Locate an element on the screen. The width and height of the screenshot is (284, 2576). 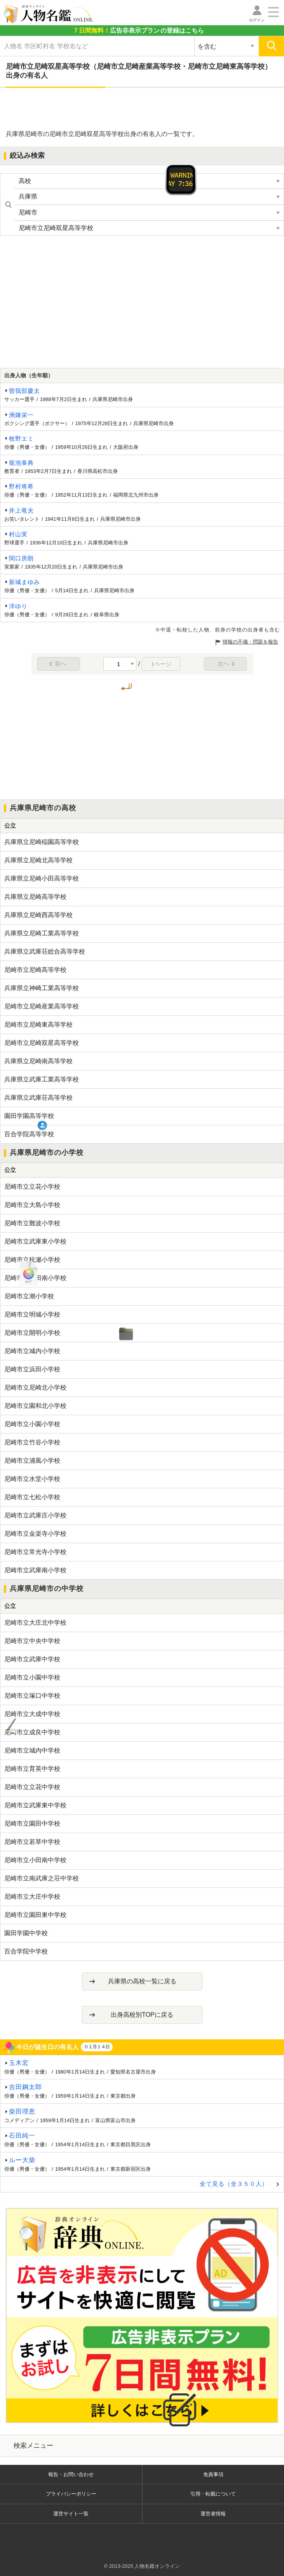
open print editor application is located at coordinates (179, 2410).